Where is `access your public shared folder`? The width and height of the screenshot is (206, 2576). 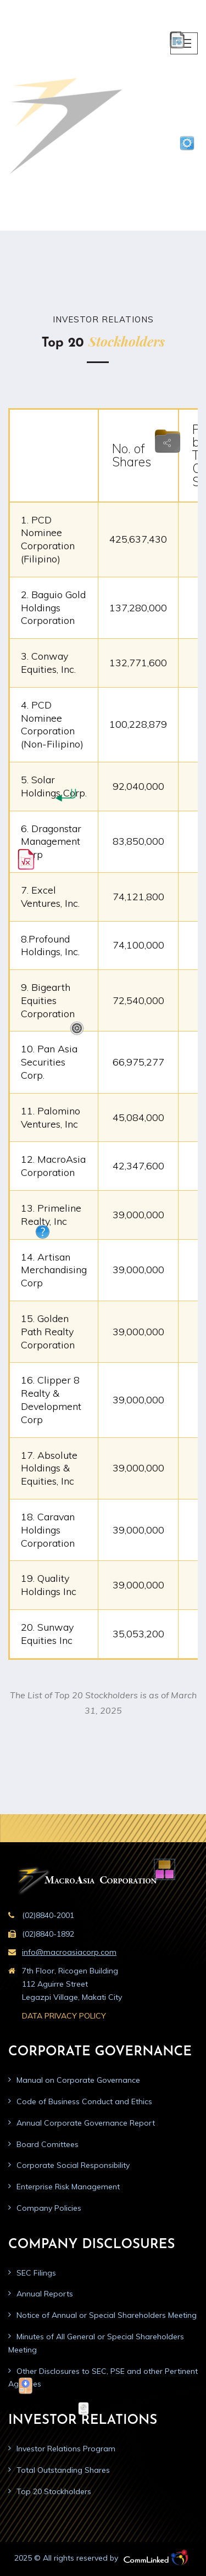
access your public shared folder is located at coordinates (168, 441).